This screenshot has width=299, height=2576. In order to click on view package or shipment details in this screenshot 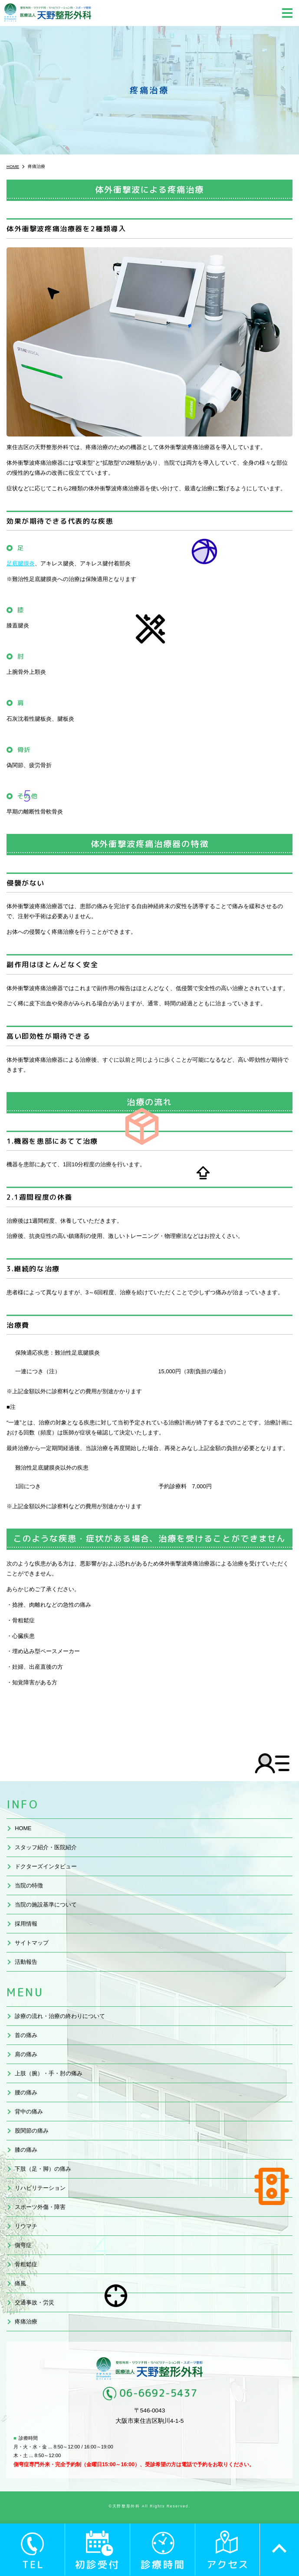, I will do `click(142, 1126)`.